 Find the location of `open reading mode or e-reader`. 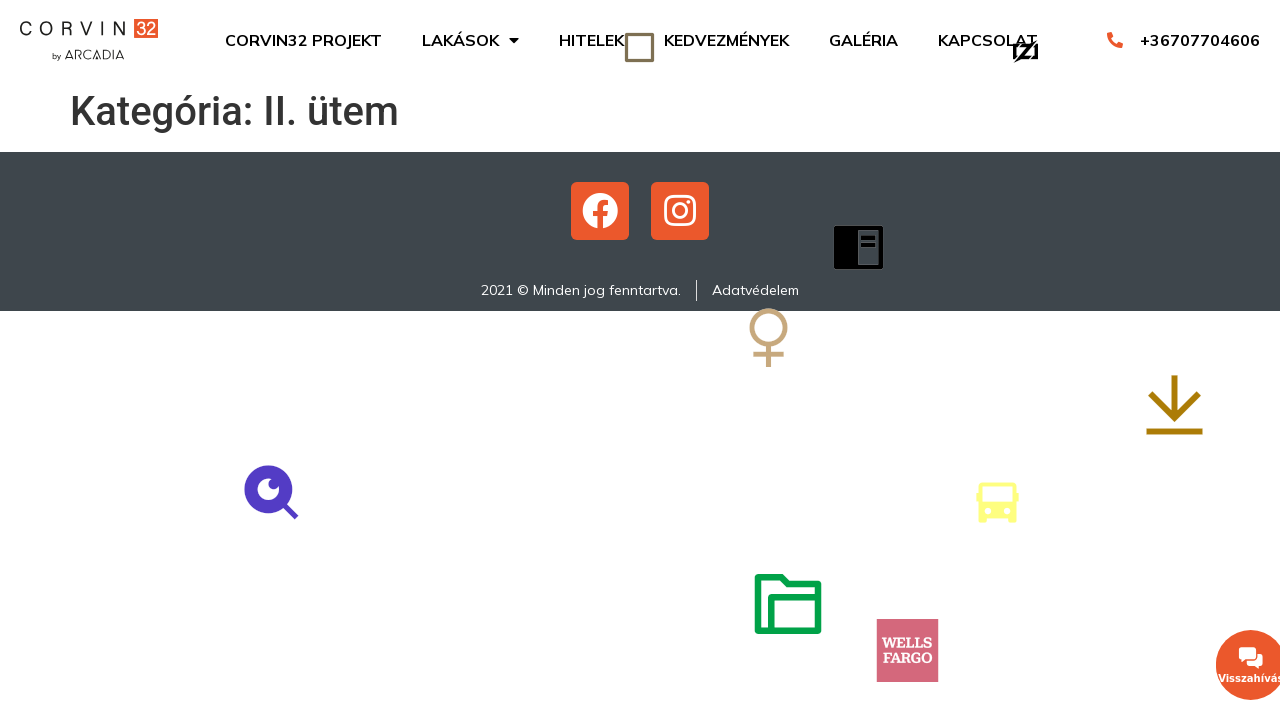

open reading mode or e-reader is located at coordinates (858, 247).